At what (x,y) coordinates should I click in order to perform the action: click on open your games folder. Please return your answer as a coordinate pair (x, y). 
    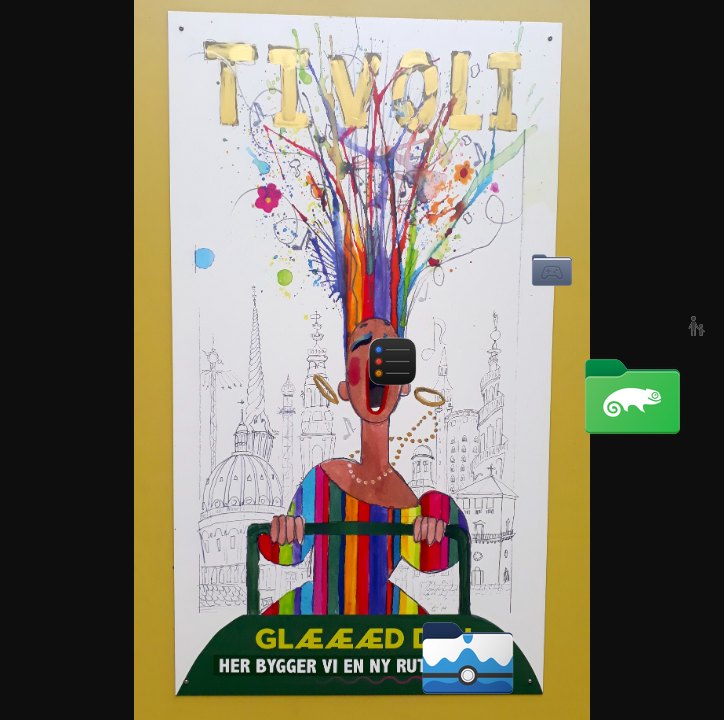
    Looking at the image, I should click on (552, 270).